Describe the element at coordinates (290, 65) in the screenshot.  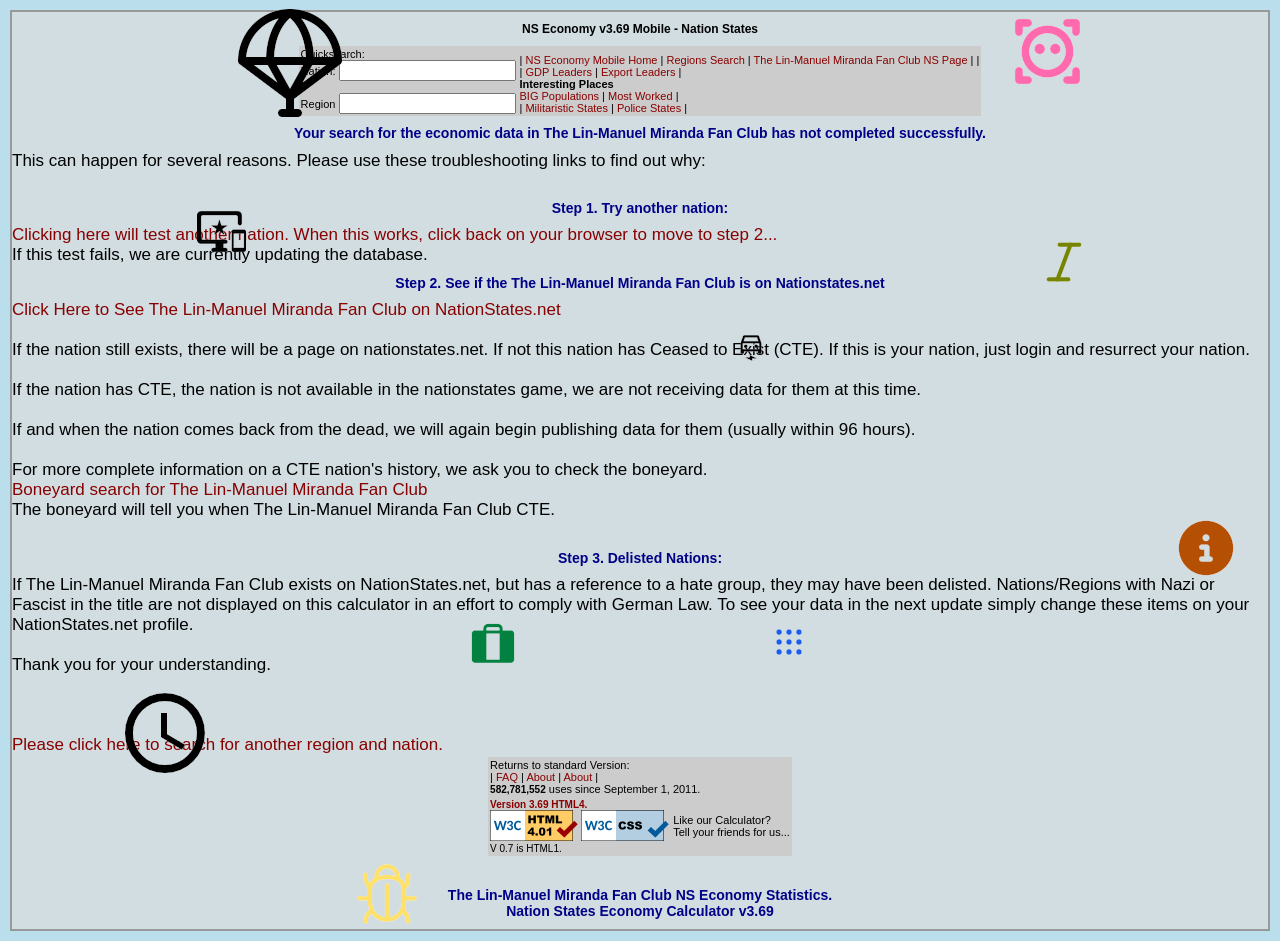
I see `access emergency or backup options` at that location.